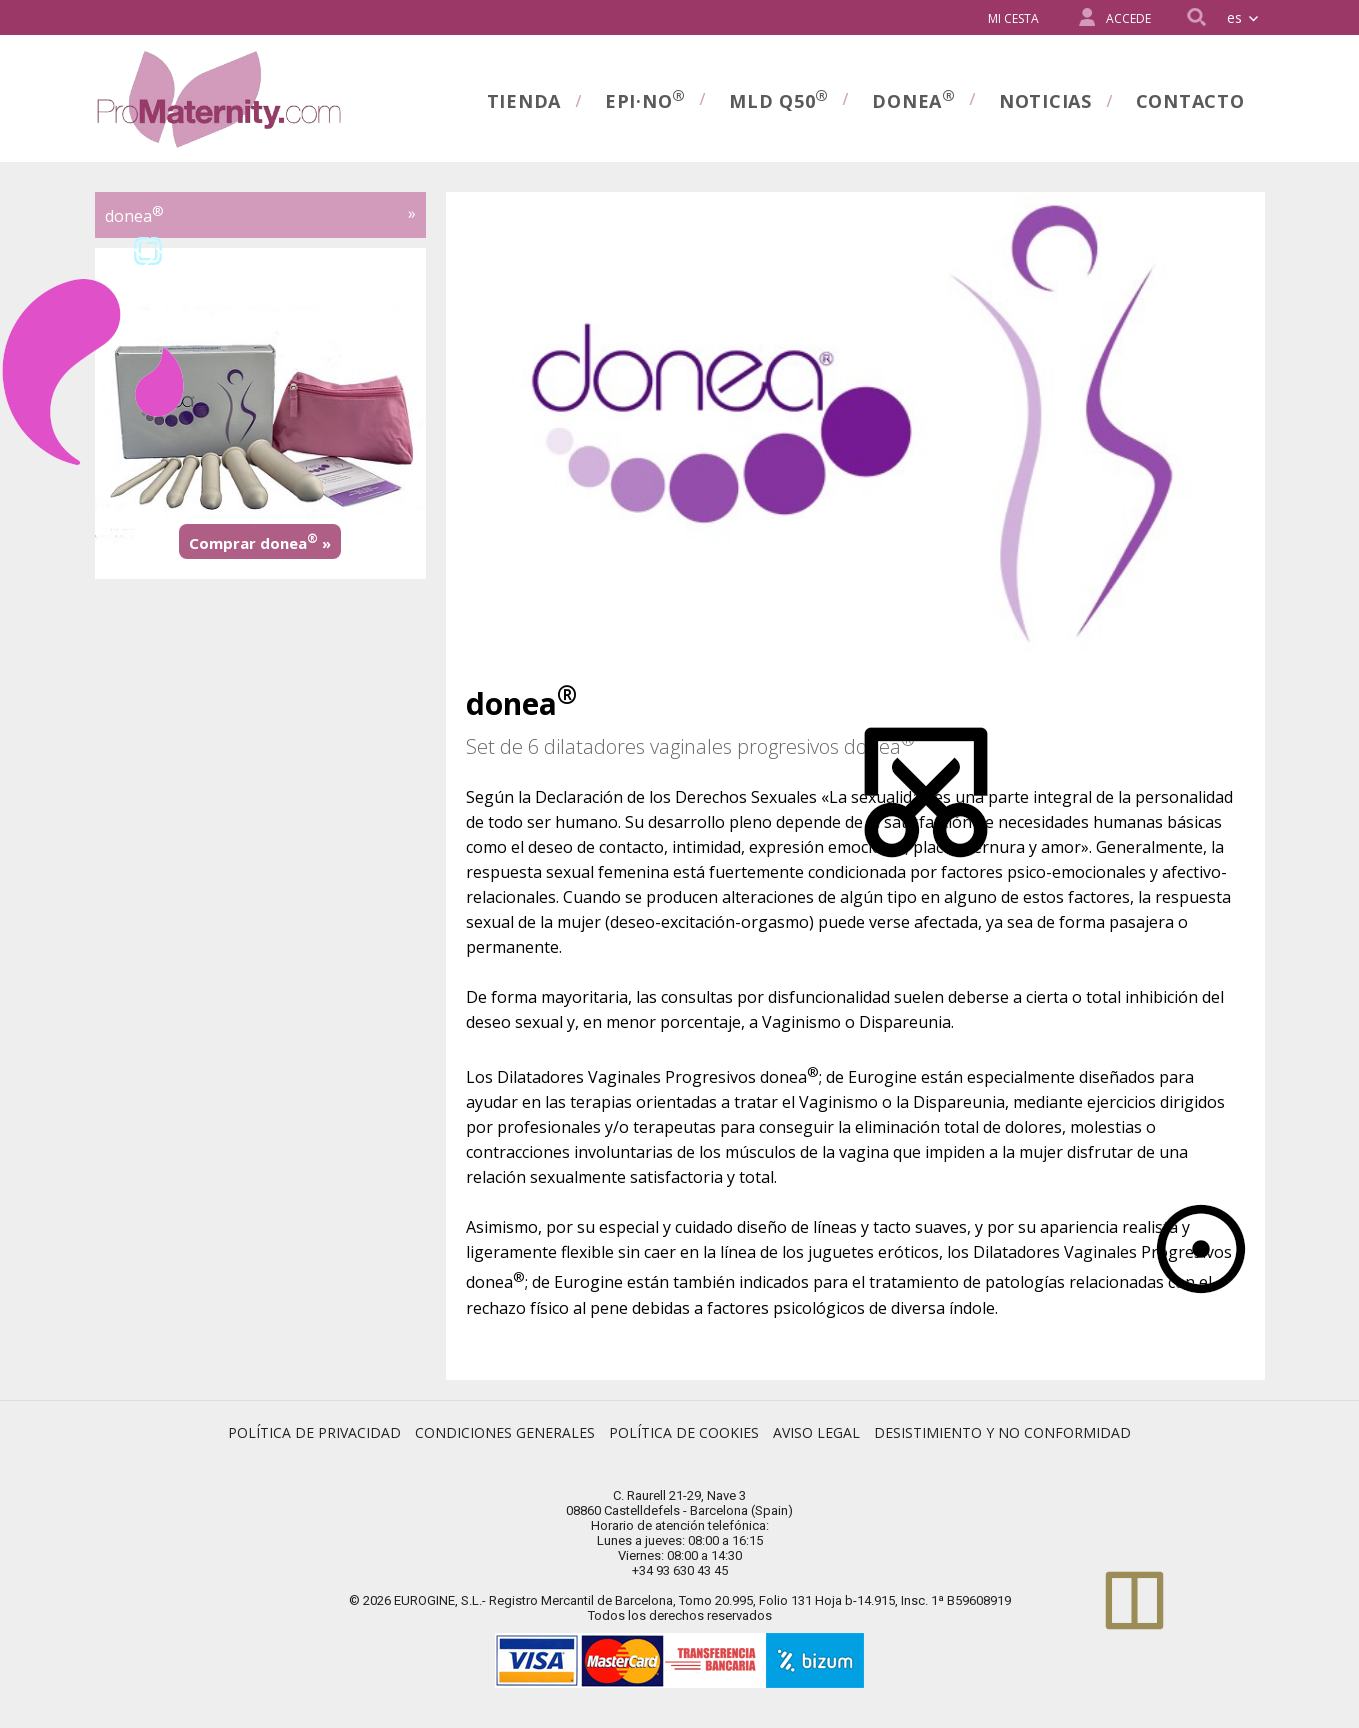 The height and width of the screenshot is (1728, 1359). I want to click on capture a screenshot, so click(926, 789).